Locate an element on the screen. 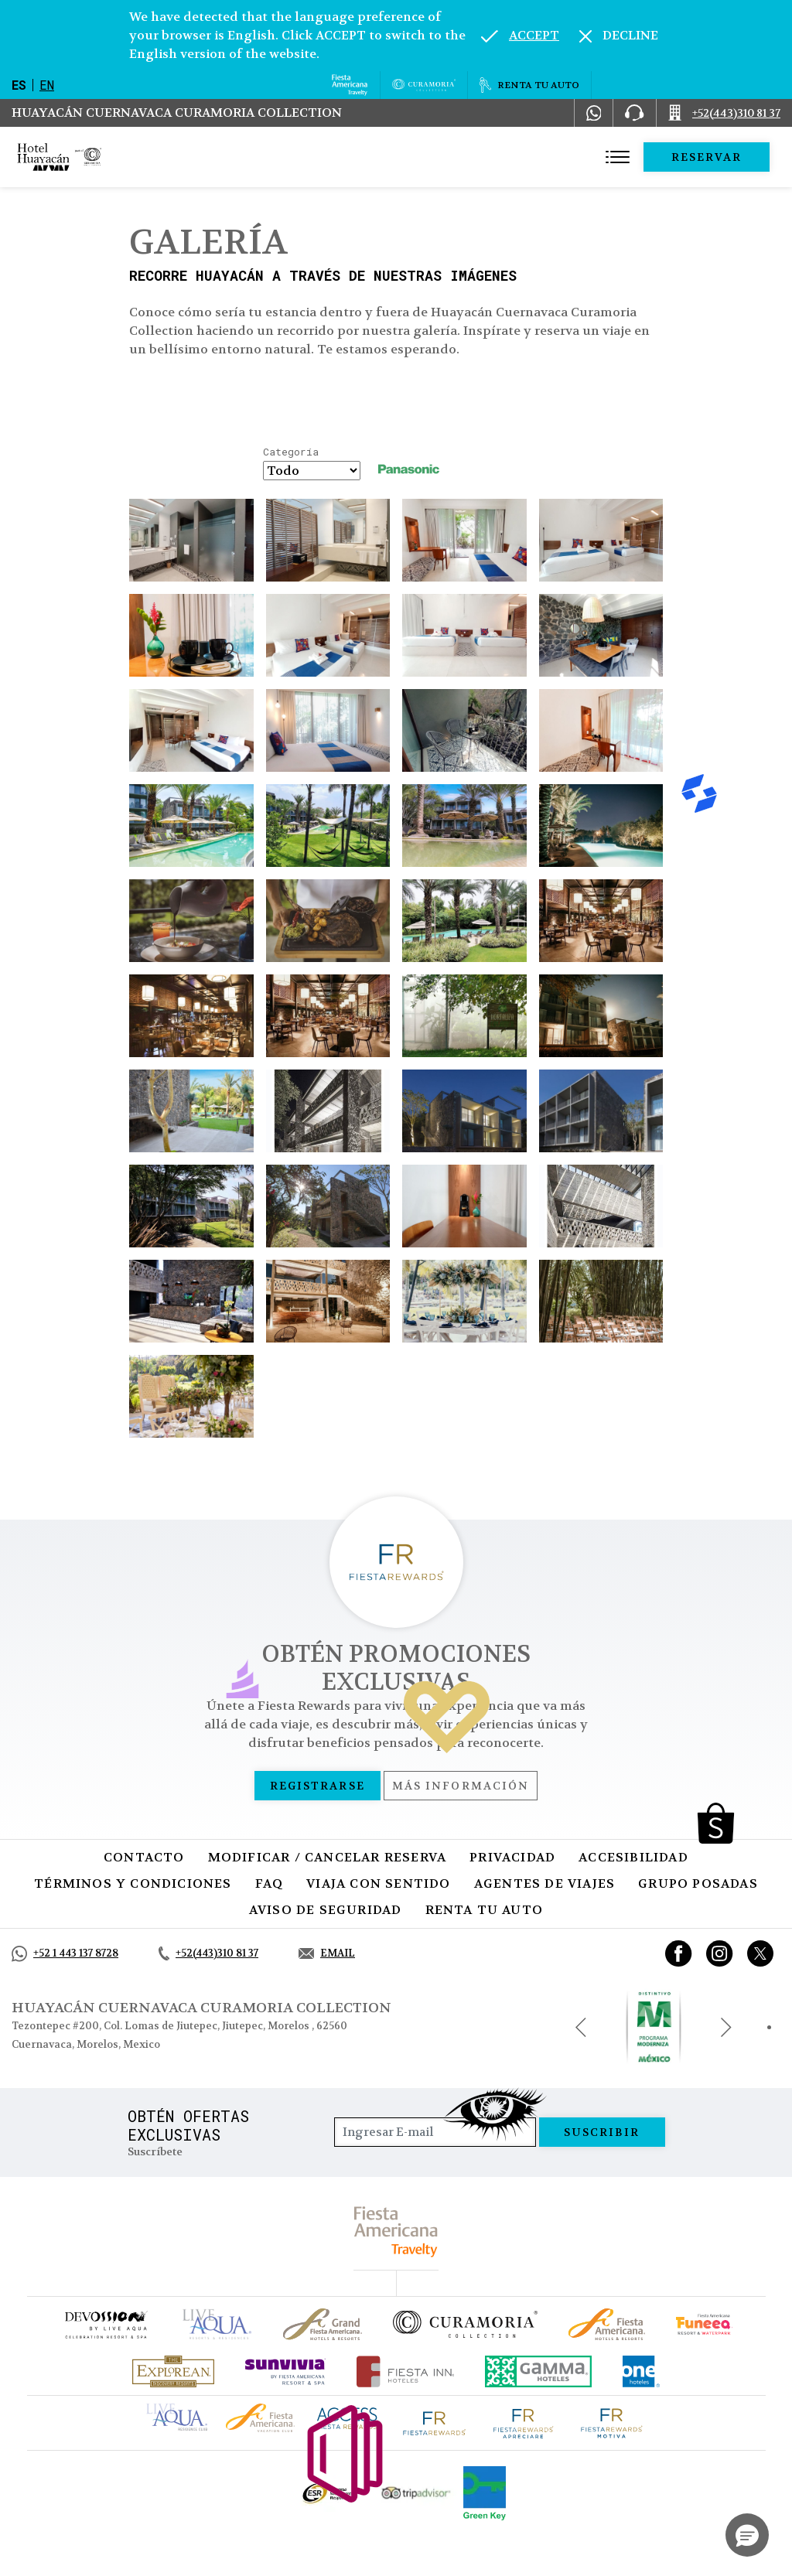 This screenshot has height=2576, width=792. apache cassandra database logo is located at coordinates (495, 2114).